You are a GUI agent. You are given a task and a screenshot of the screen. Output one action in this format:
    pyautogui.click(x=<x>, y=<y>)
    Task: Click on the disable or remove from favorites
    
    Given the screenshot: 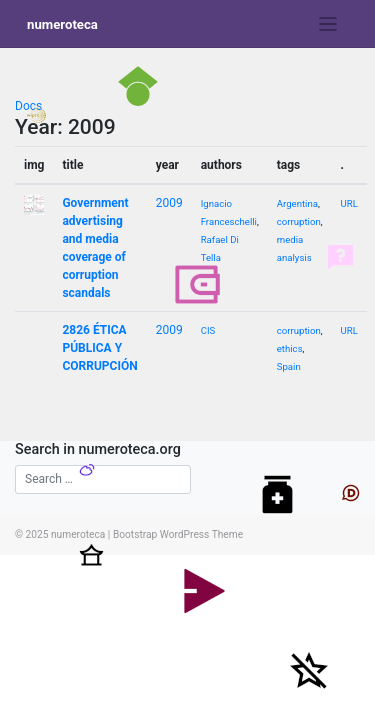 What is the action you would take?
    pyautogui.click(x=309, y=671)
    